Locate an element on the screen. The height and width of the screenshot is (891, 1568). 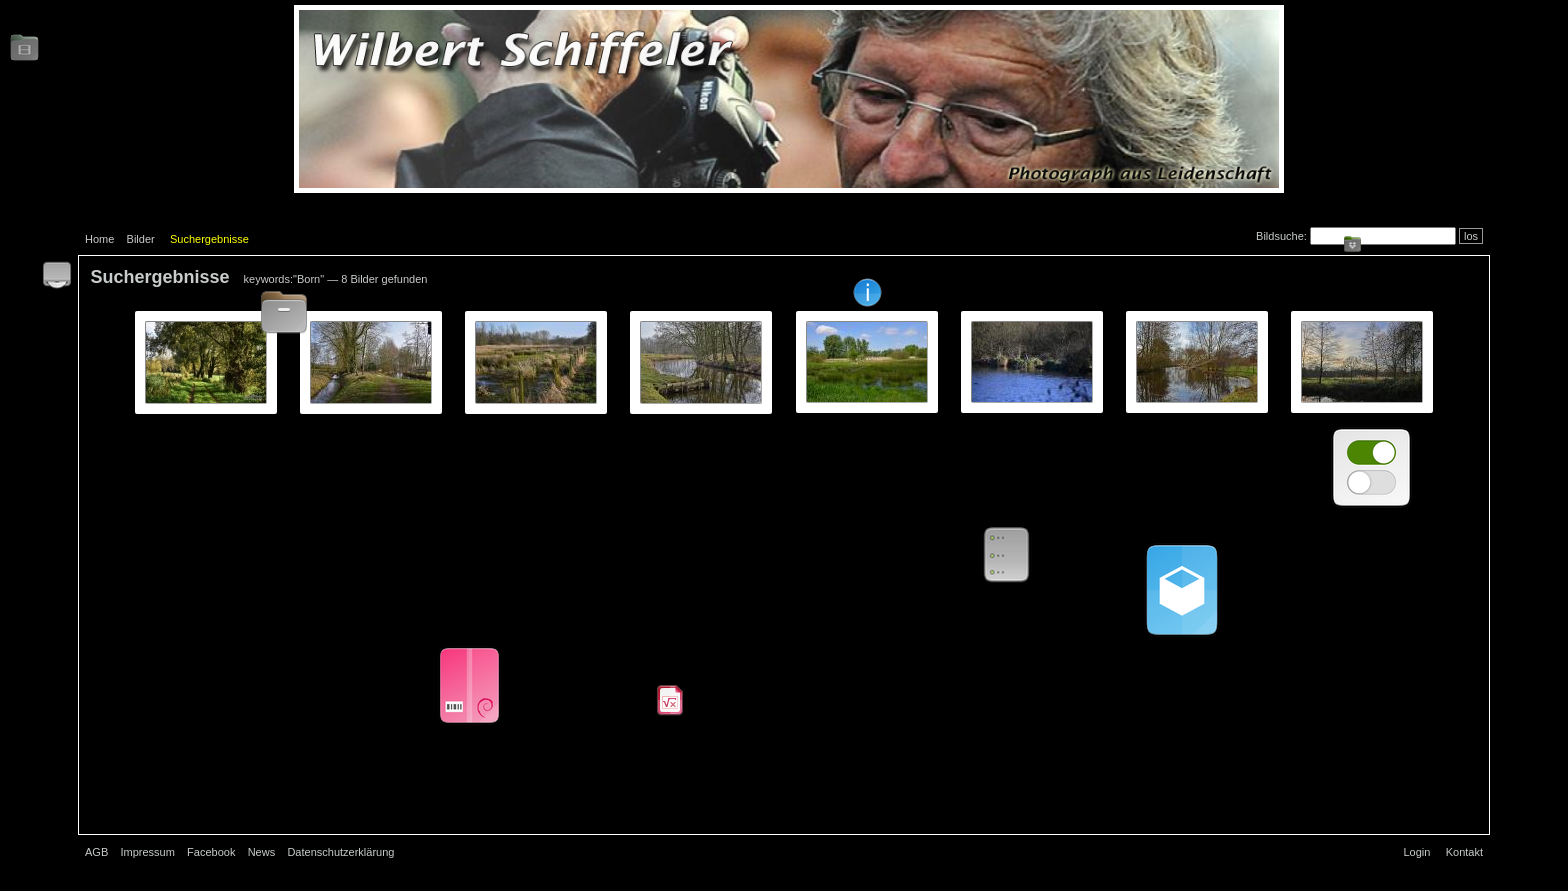
open file manager application is located at coordinates (284, 312).